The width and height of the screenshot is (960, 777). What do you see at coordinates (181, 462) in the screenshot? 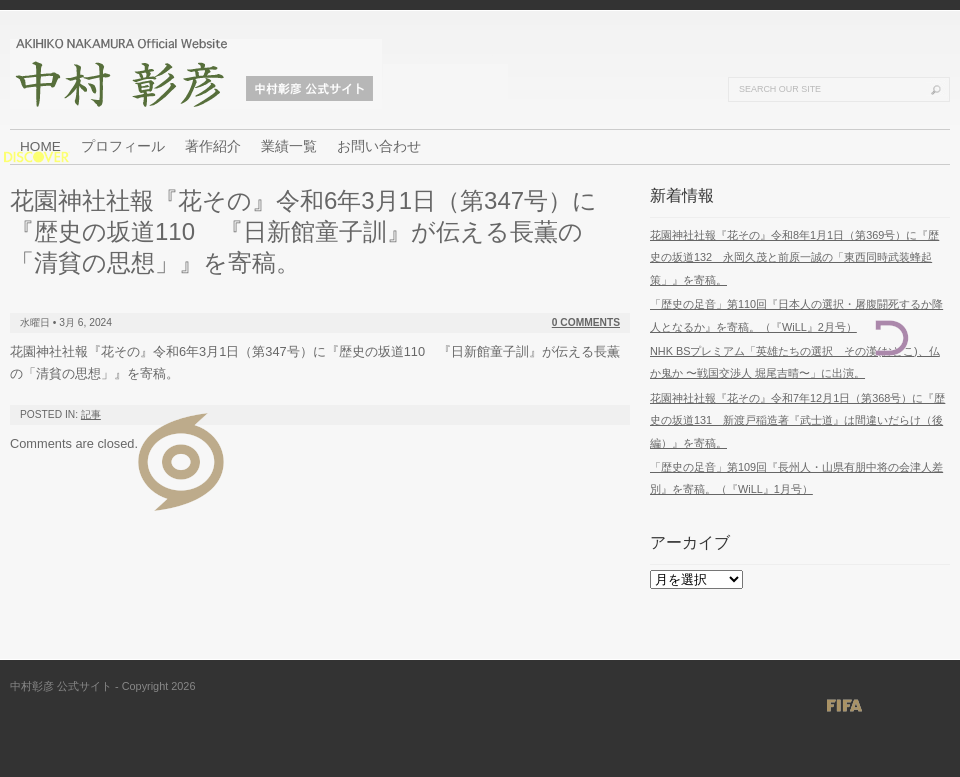
I see `indicates typhoon or hurricane weather alert` at bounding box center [181, 462].